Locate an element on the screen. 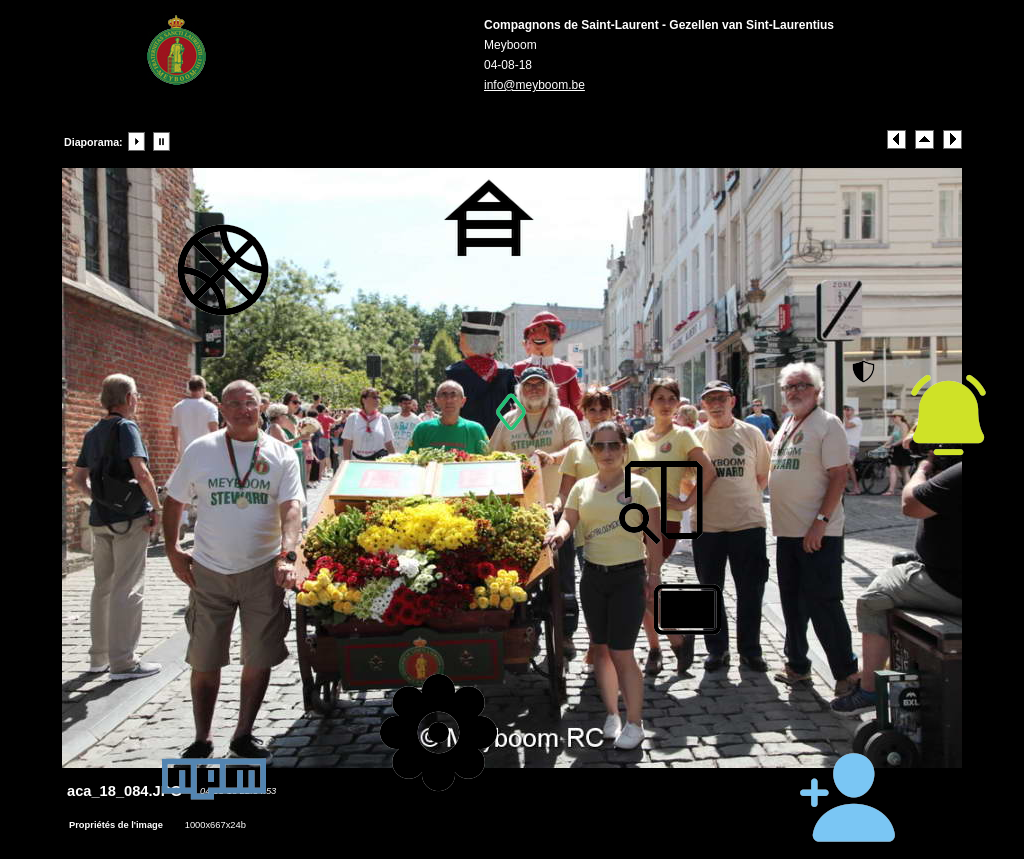 This screenshot has width=1024, height=859. open file preview pane is located at coordinates (661, 497).